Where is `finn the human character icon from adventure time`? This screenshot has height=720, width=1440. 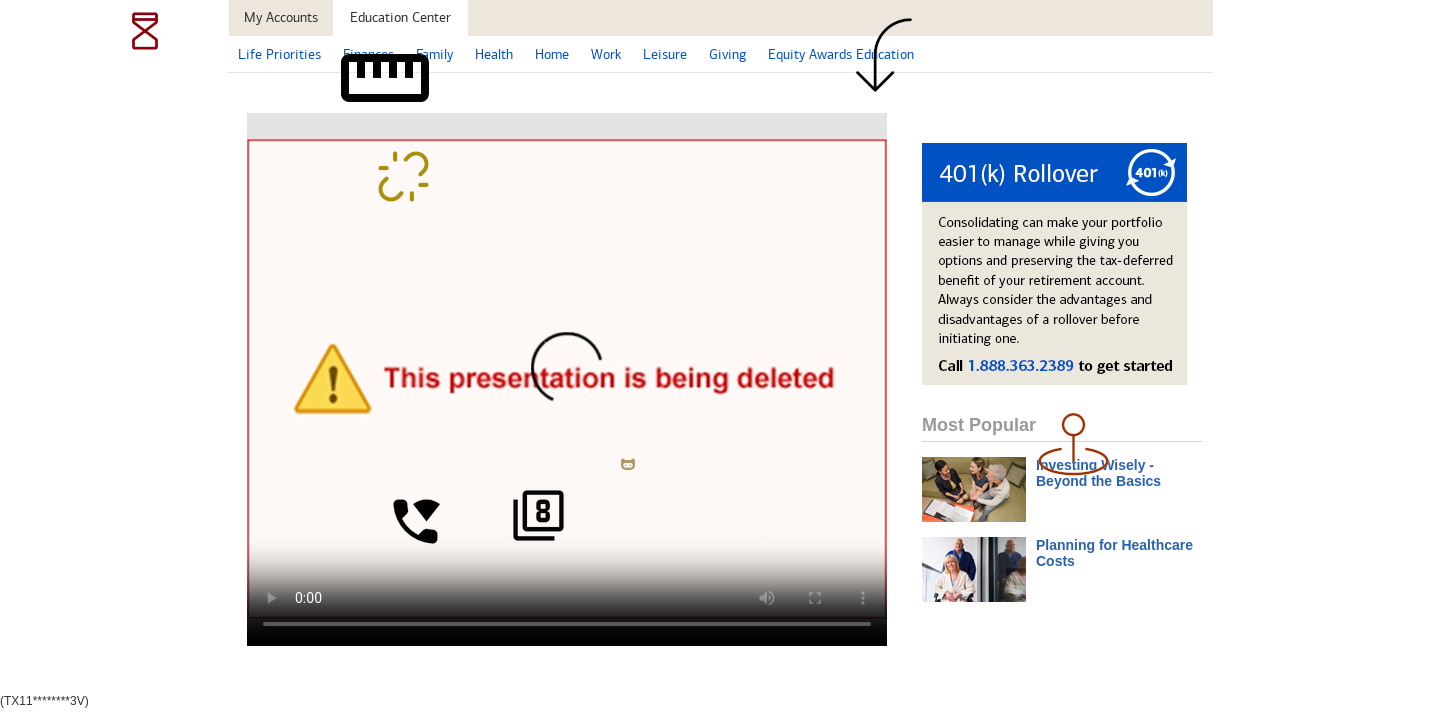 finn the human character icon from adventure time is located at coordinates (628, 464).